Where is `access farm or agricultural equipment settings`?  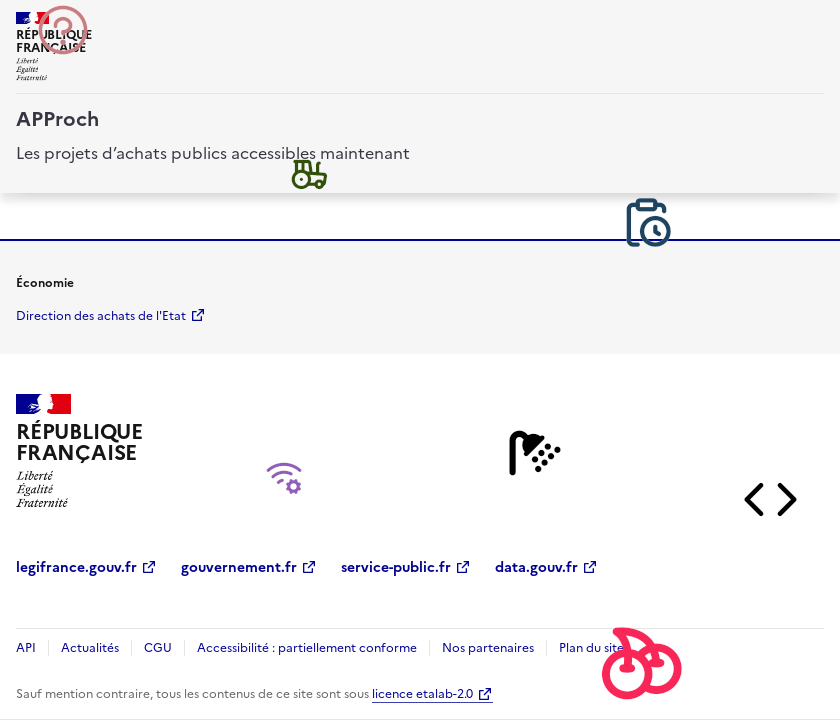
access farm or agricultural equipment settings is located at coordinates (309, 174).